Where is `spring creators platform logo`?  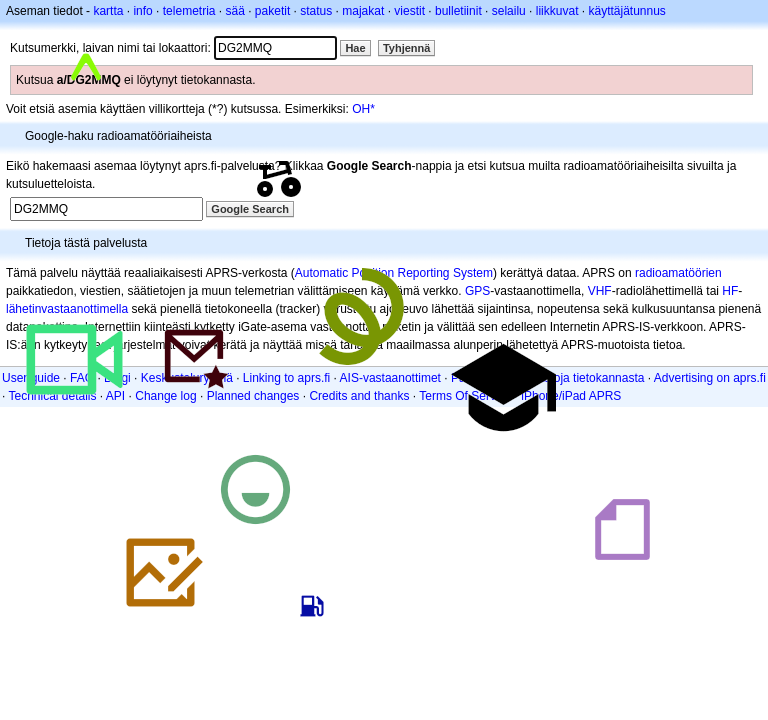 spring creators platform logo is located at coordinates (361, 316).